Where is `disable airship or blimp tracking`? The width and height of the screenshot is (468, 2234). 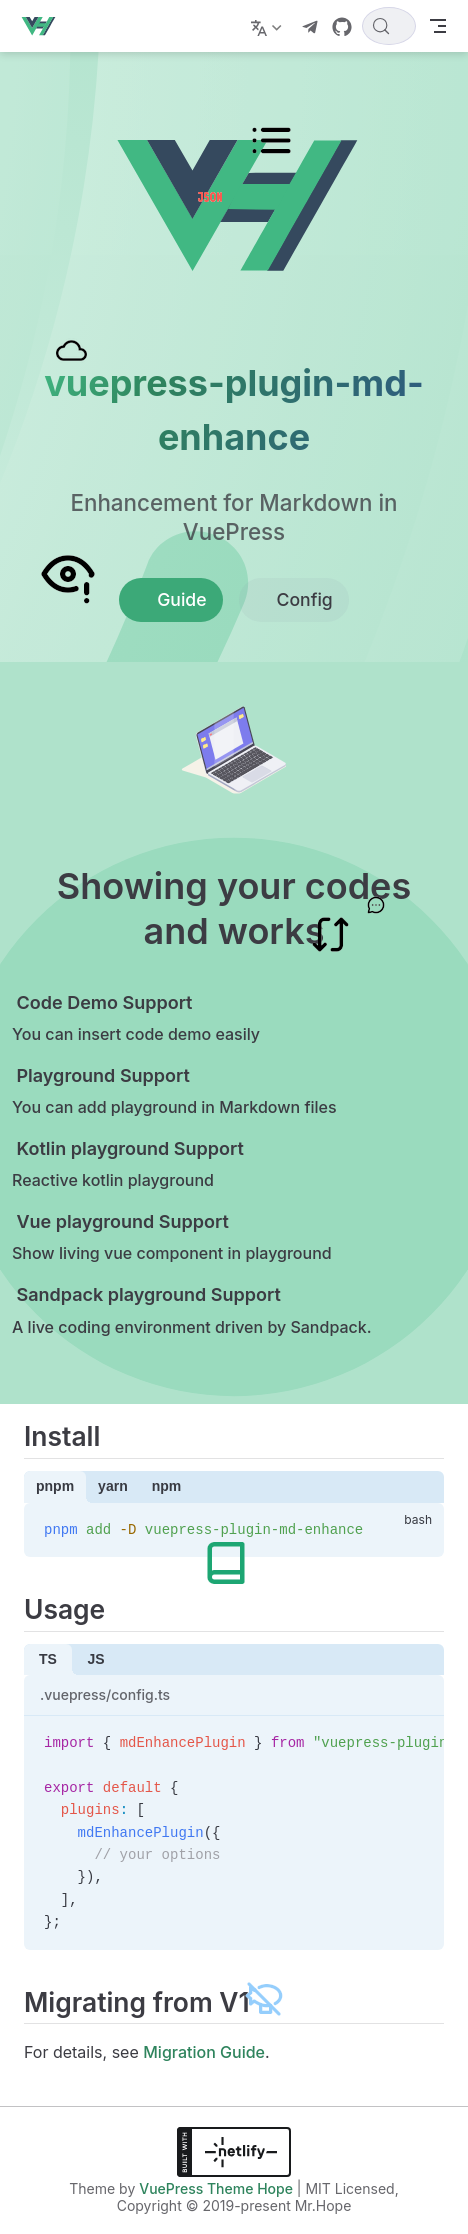 disable airship or blimp tracking is located at coordinates (264, 1999).